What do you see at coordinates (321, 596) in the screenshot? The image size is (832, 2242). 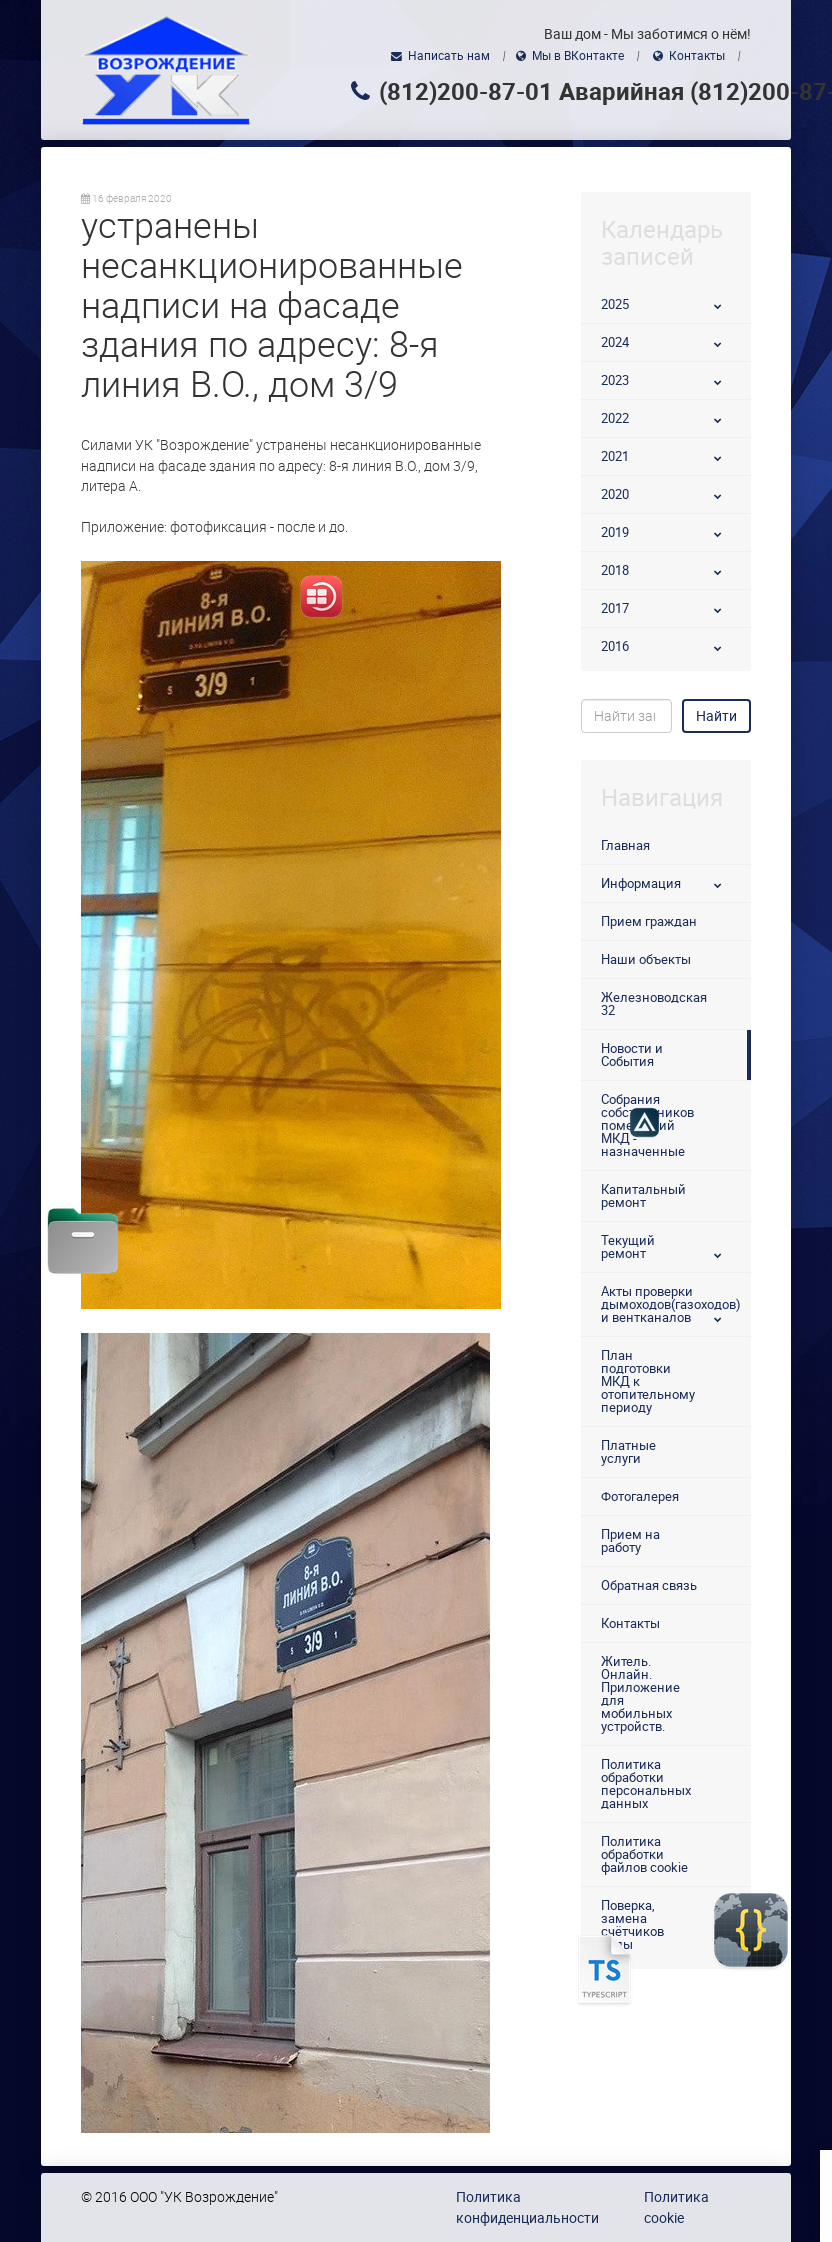 I see `open budgie desktop window previews app` at bounding box center [321, 596].